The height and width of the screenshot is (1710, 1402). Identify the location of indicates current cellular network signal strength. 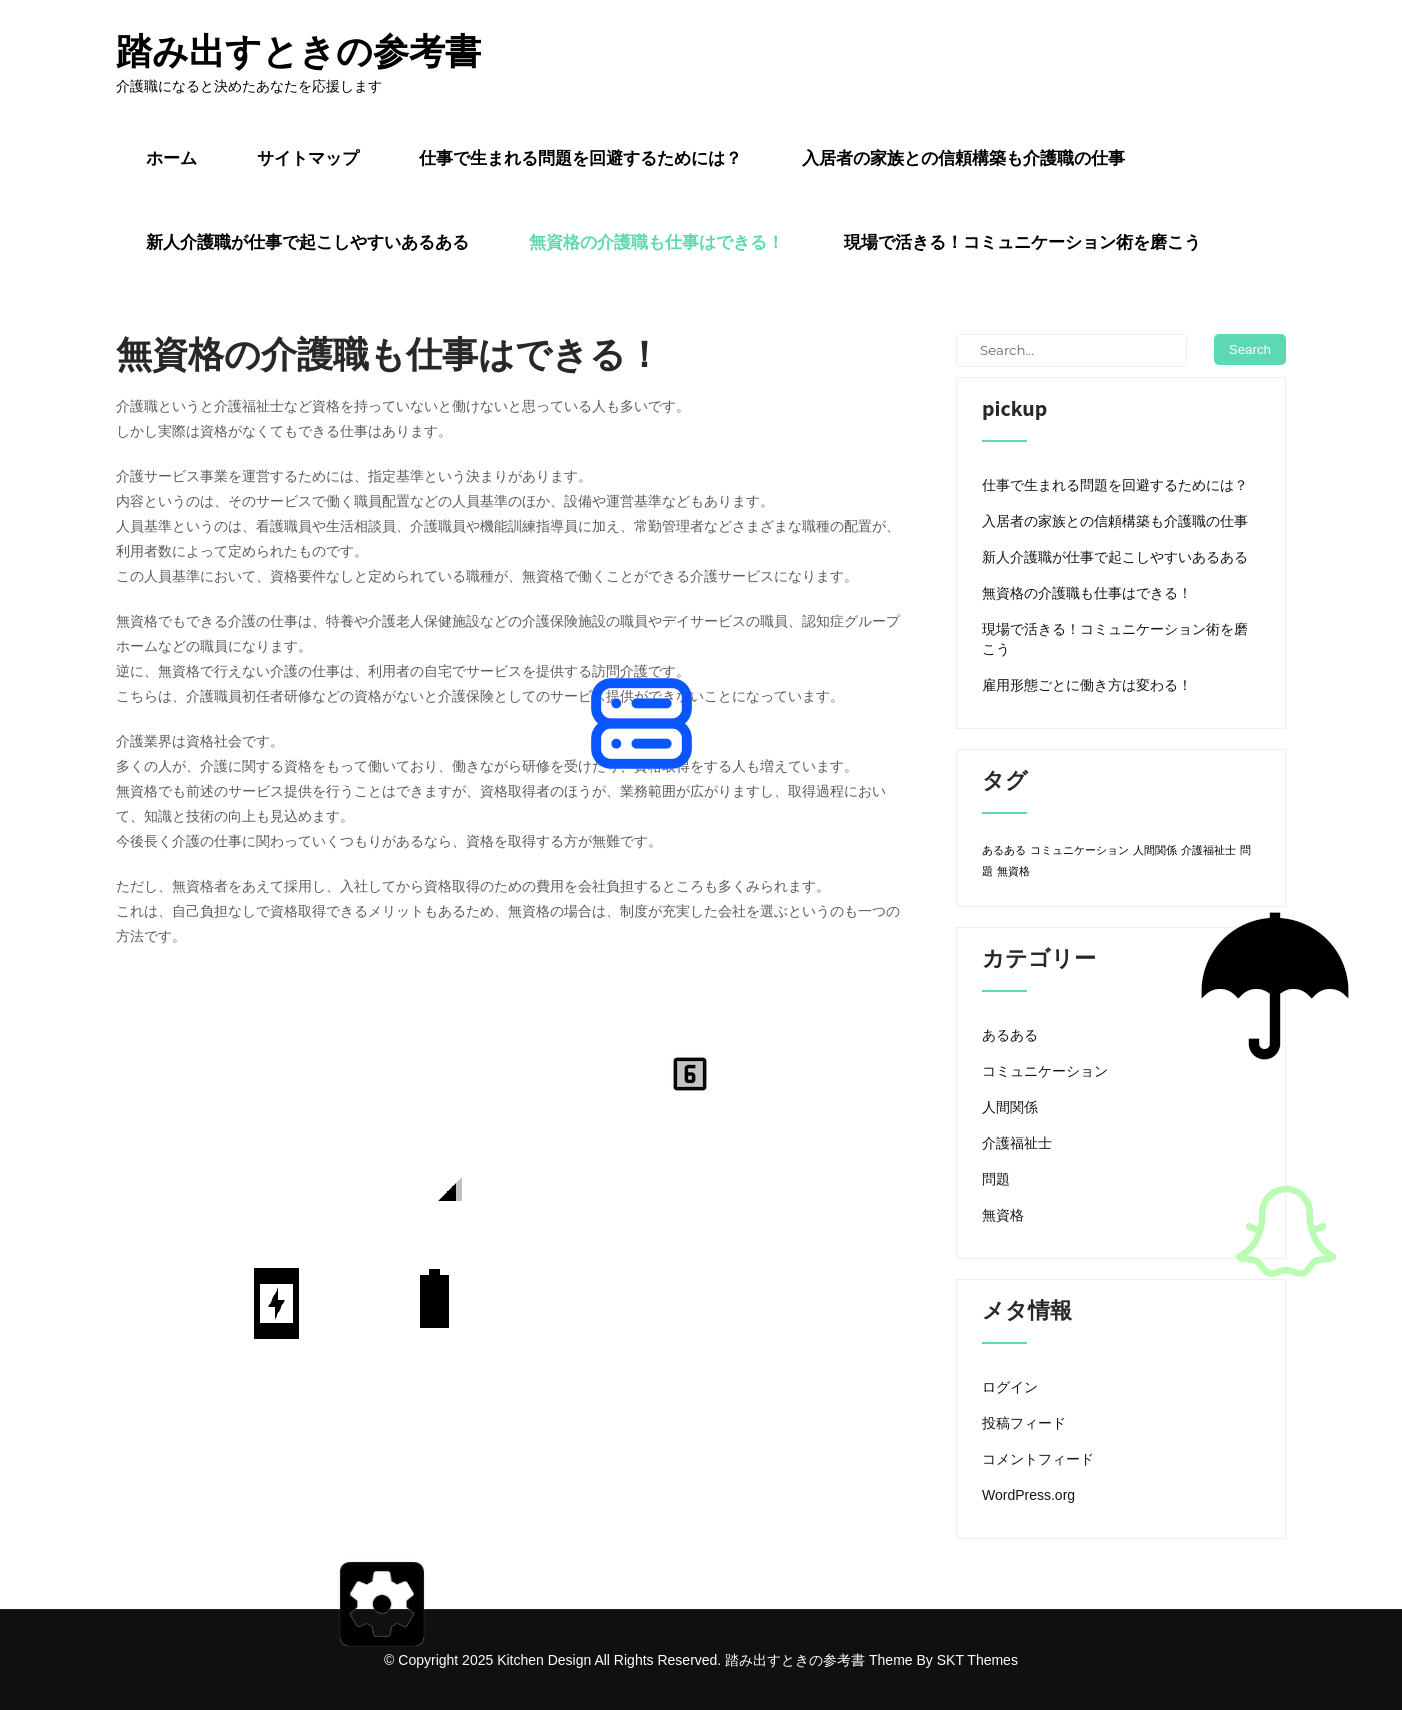
(450, 1189).